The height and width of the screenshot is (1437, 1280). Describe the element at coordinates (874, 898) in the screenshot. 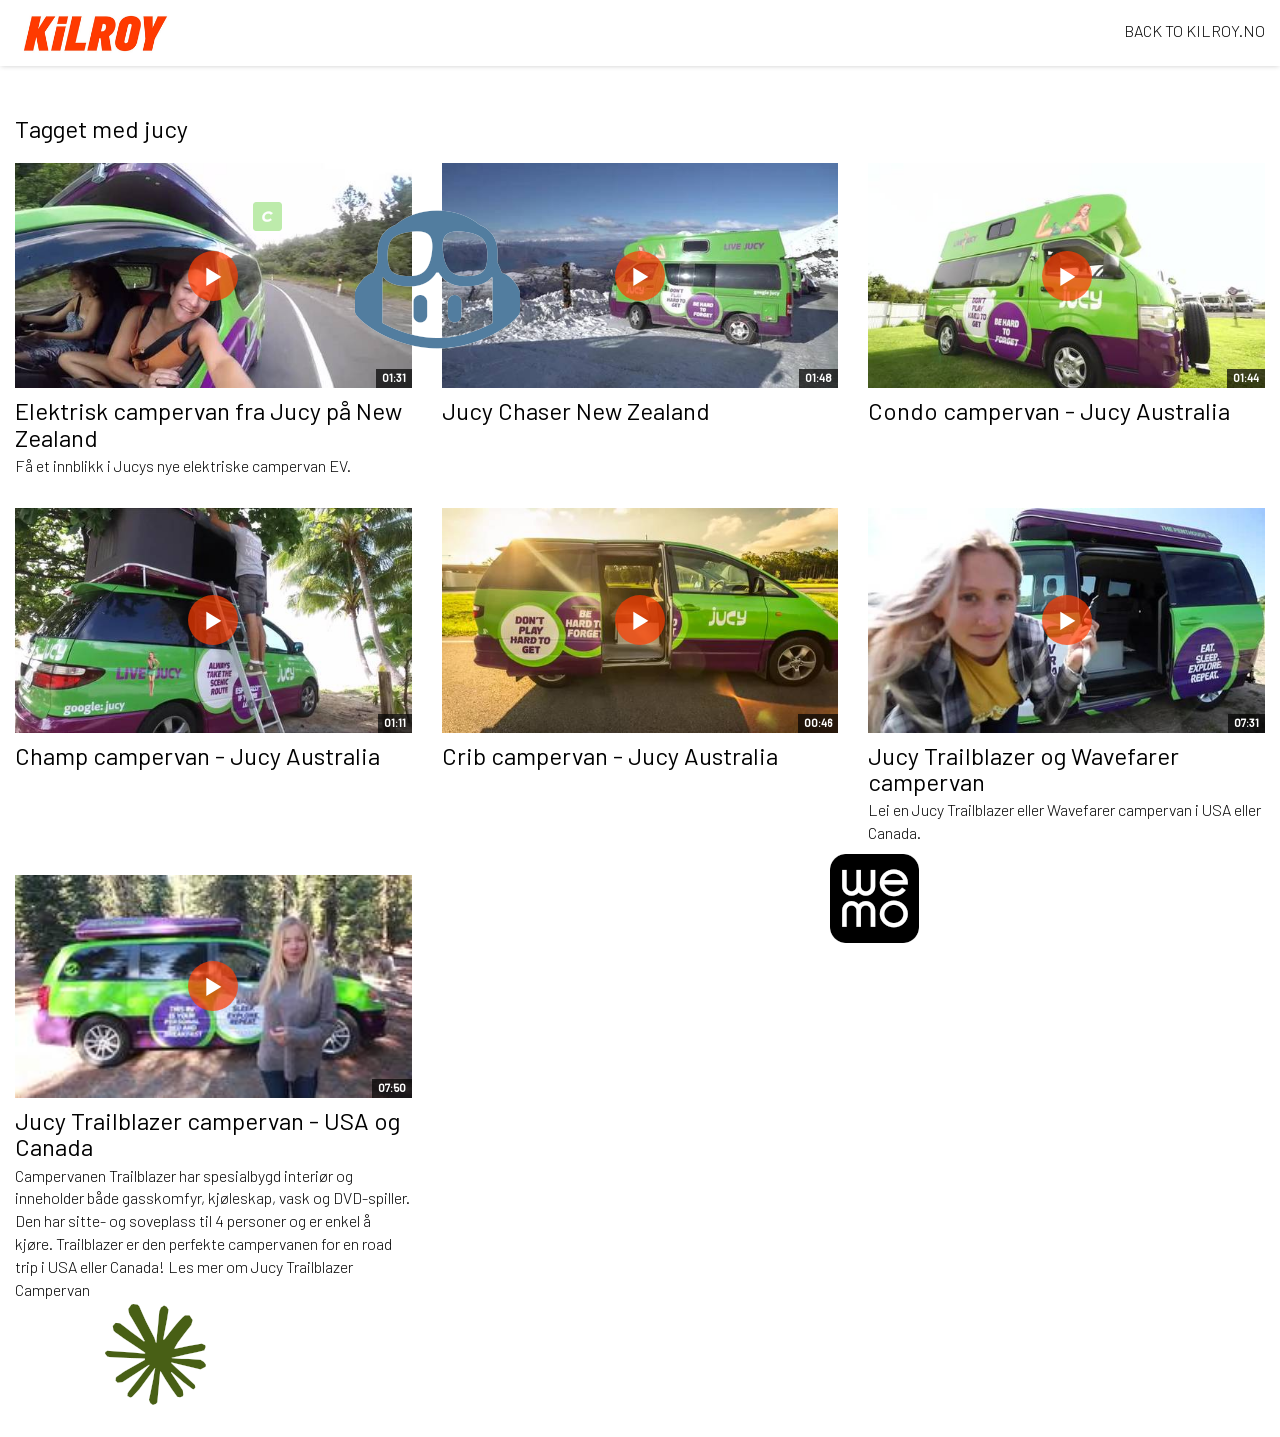

I see `open the Wemo smart home app` at that location.